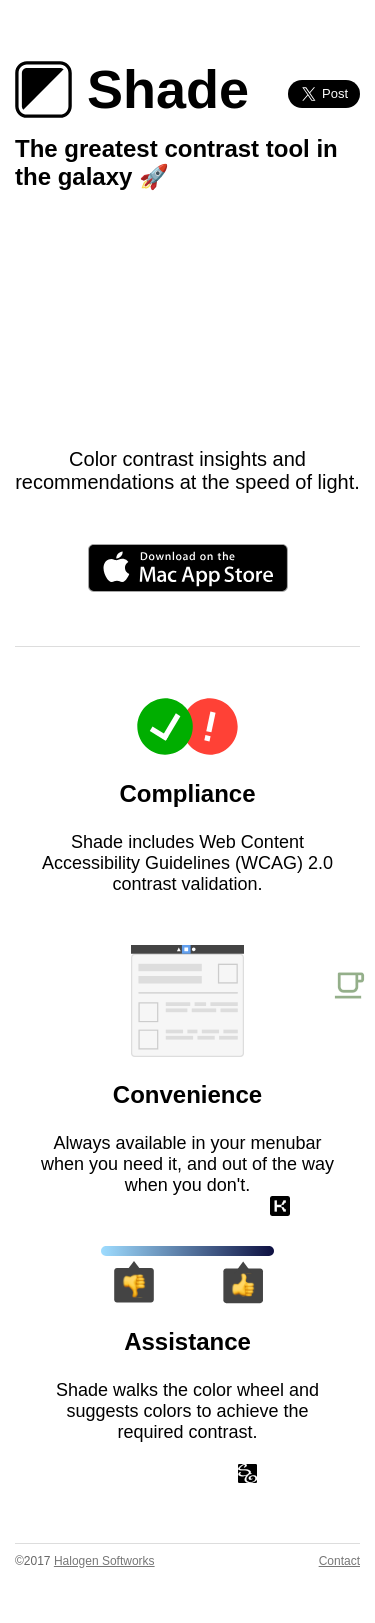 The height and width of the screenshot is (1623, 375). Describe the element at coordinates (349, 985) in the screenshot. I see `browse coffee shop or café locations` at that location.